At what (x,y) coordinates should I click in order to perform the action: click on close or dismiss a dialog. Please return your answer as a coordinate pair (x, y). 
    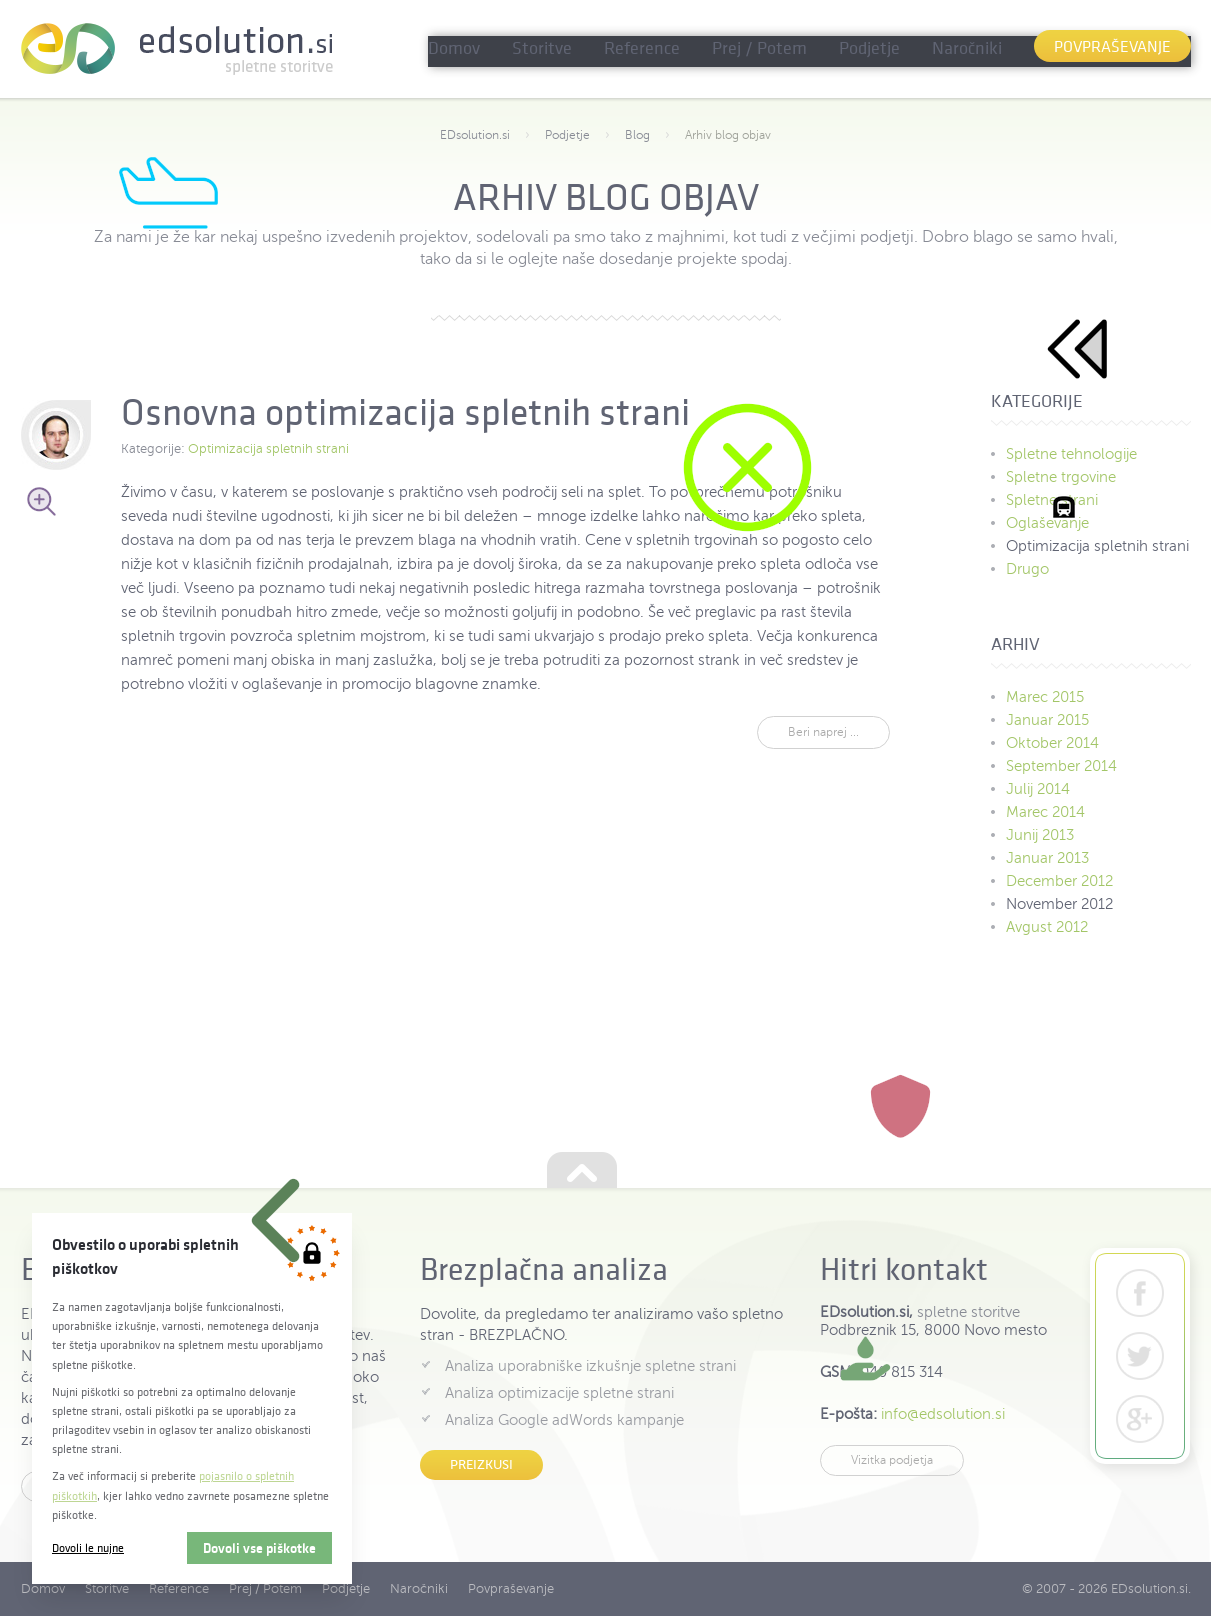
    Looking at the image, I should click on (747, 467).